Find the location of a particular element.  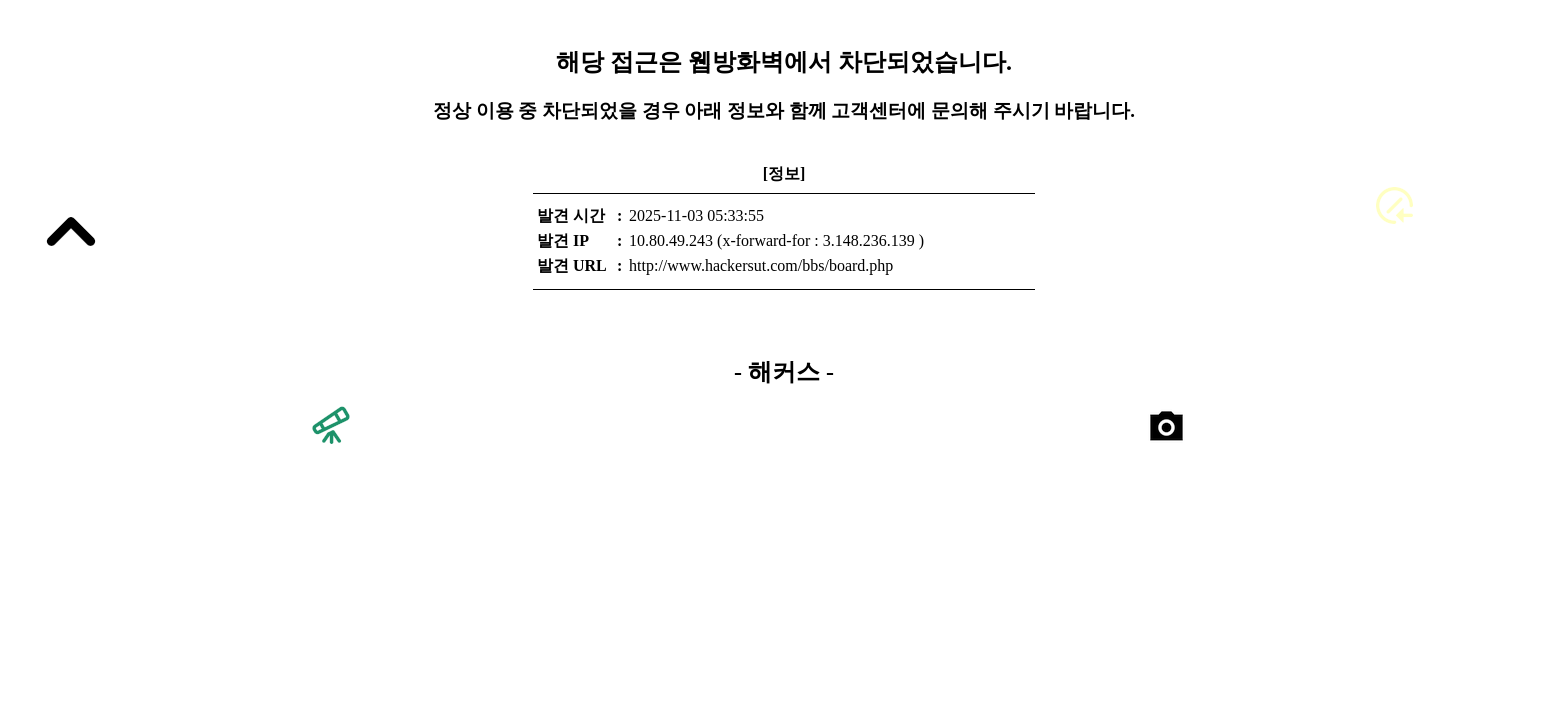

explore or discover new content is located at coordinates (331, 425).